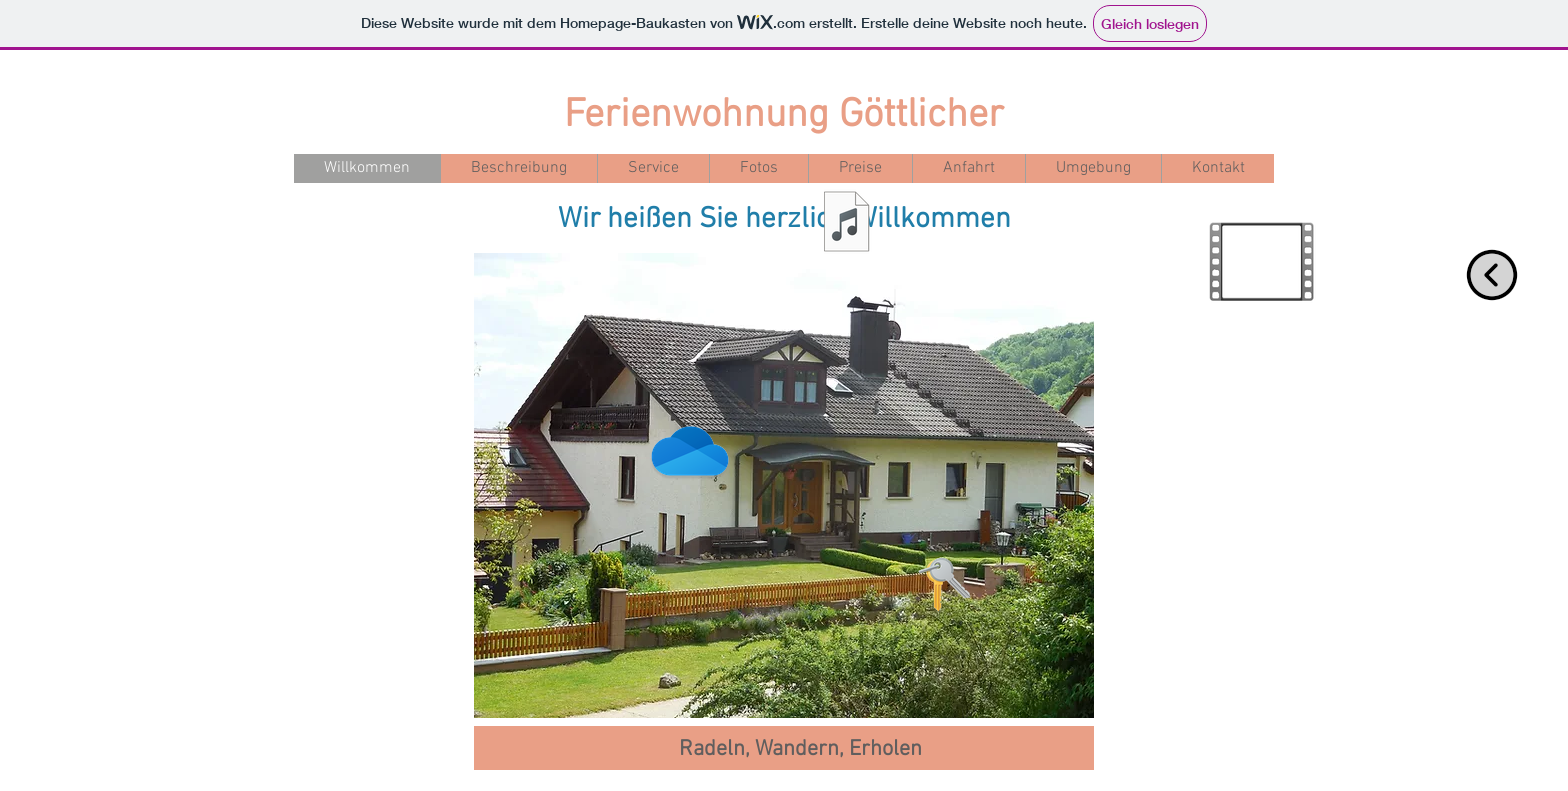 This screenshot has height=791, width=1568. Describe the element at coordinates (690, 451) in the screenshot. I see `Microsoft OneDrive cloud storage status indicator` at that location.